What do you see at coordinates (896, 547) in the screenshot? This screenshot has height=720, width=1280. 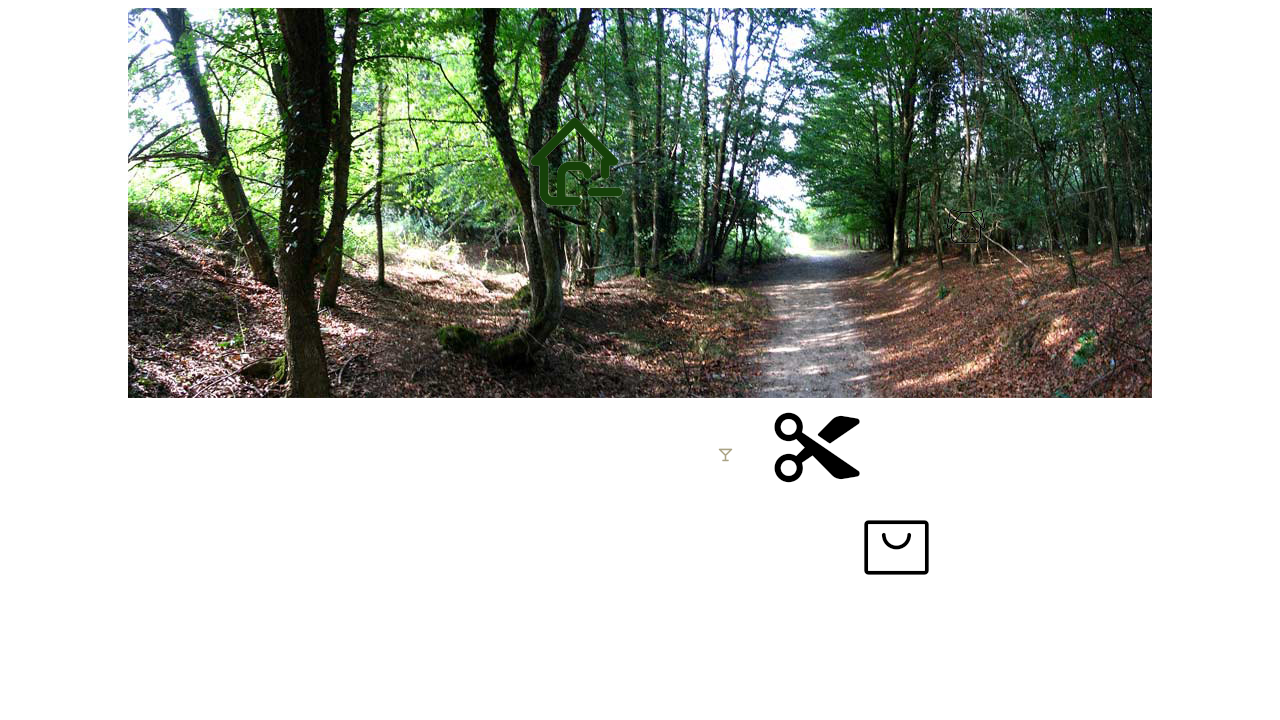 I see `view your shopping bag` at bounding box center [896, 547].